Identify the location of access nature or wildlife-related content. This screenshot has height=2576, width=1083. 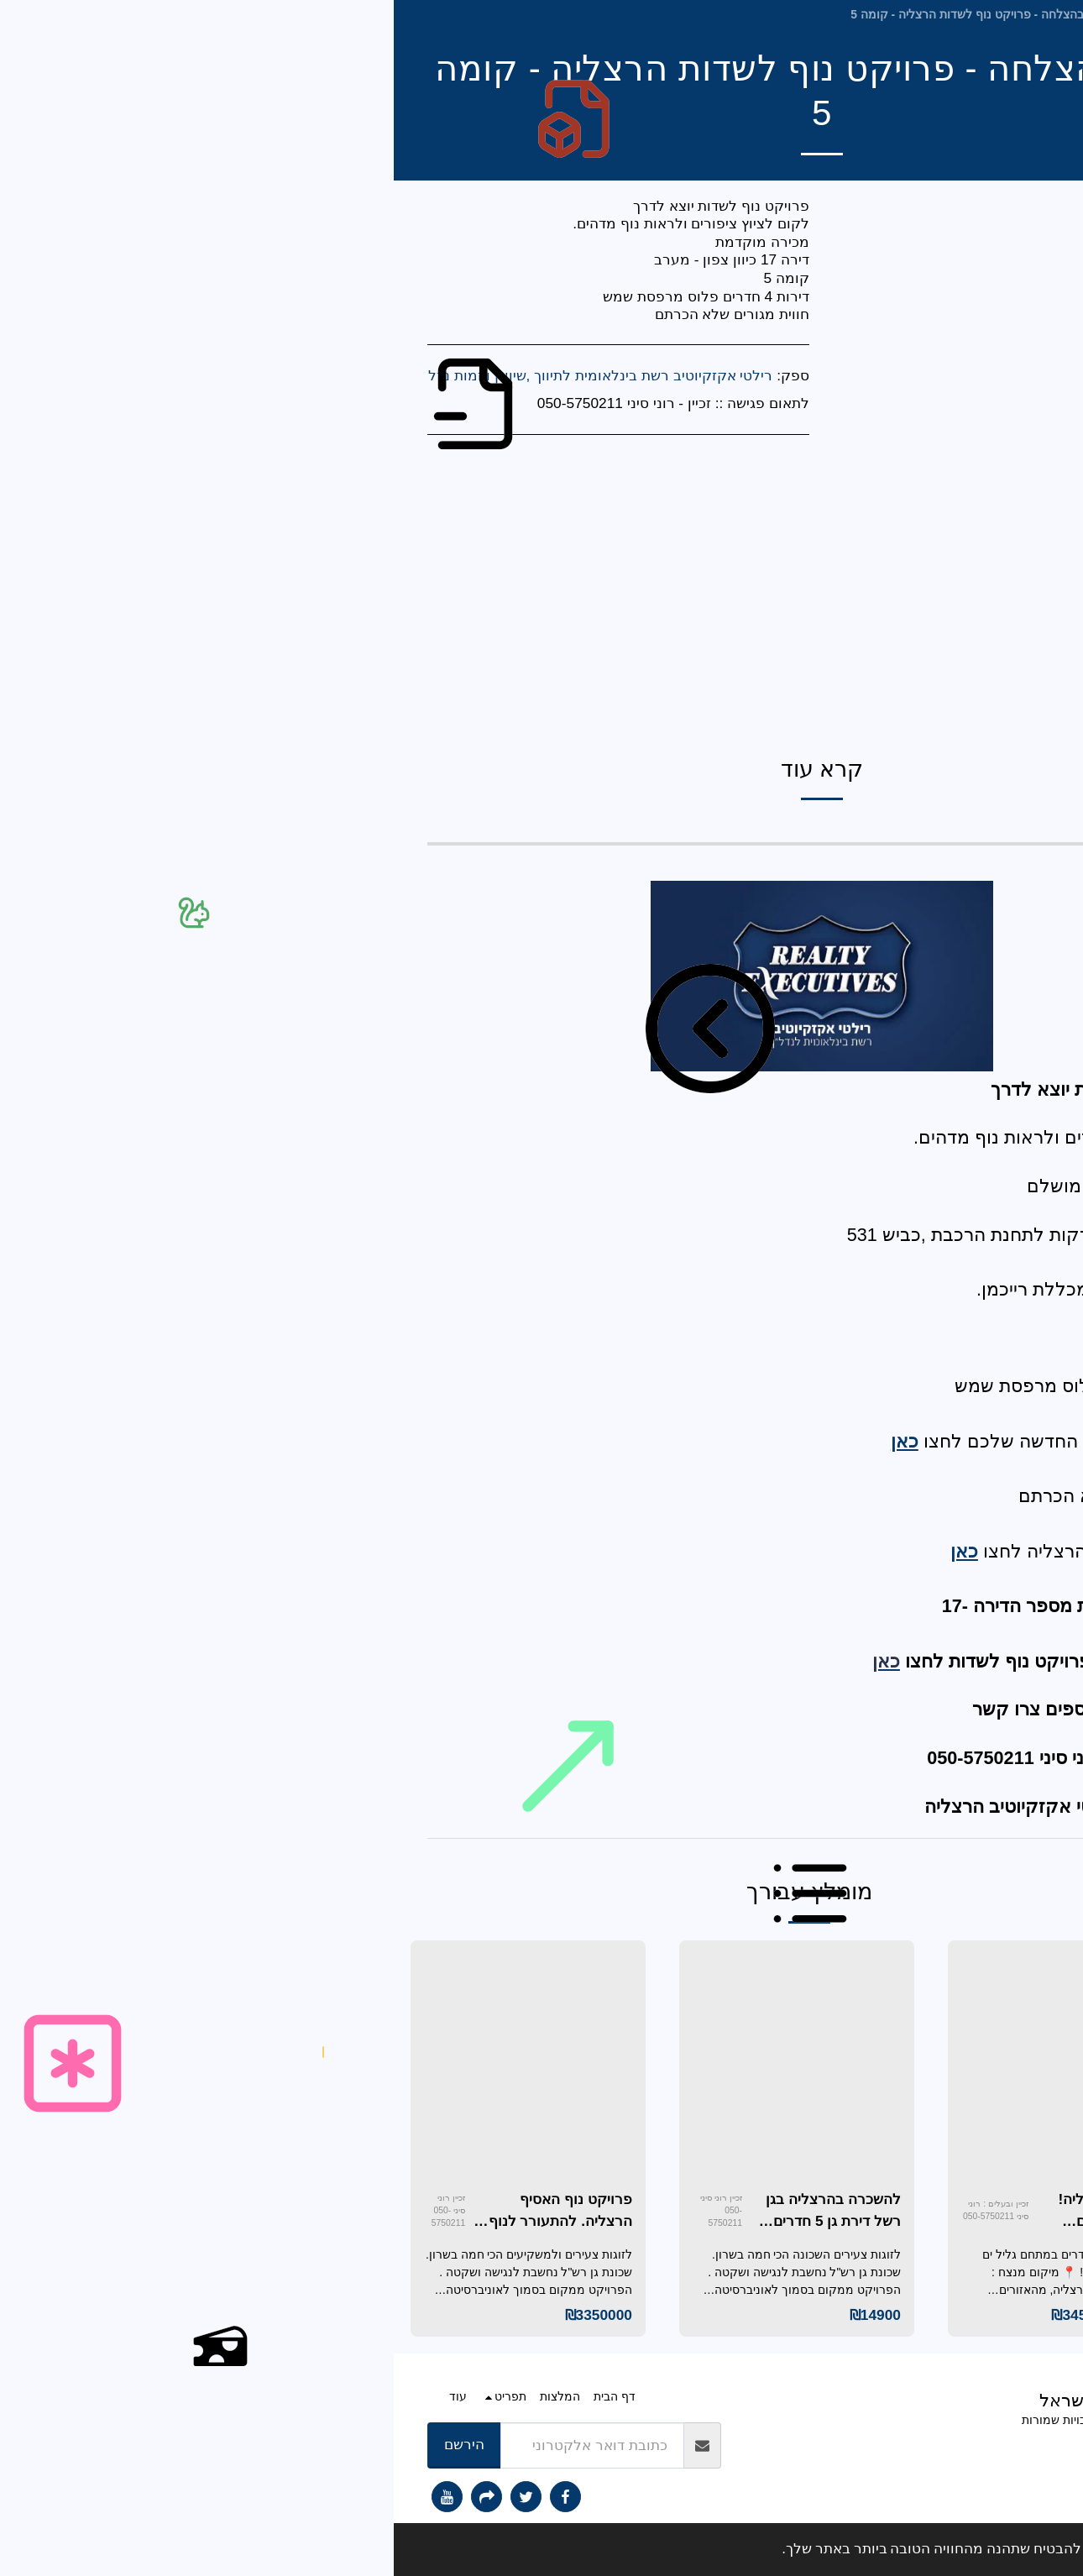
(194, 913).